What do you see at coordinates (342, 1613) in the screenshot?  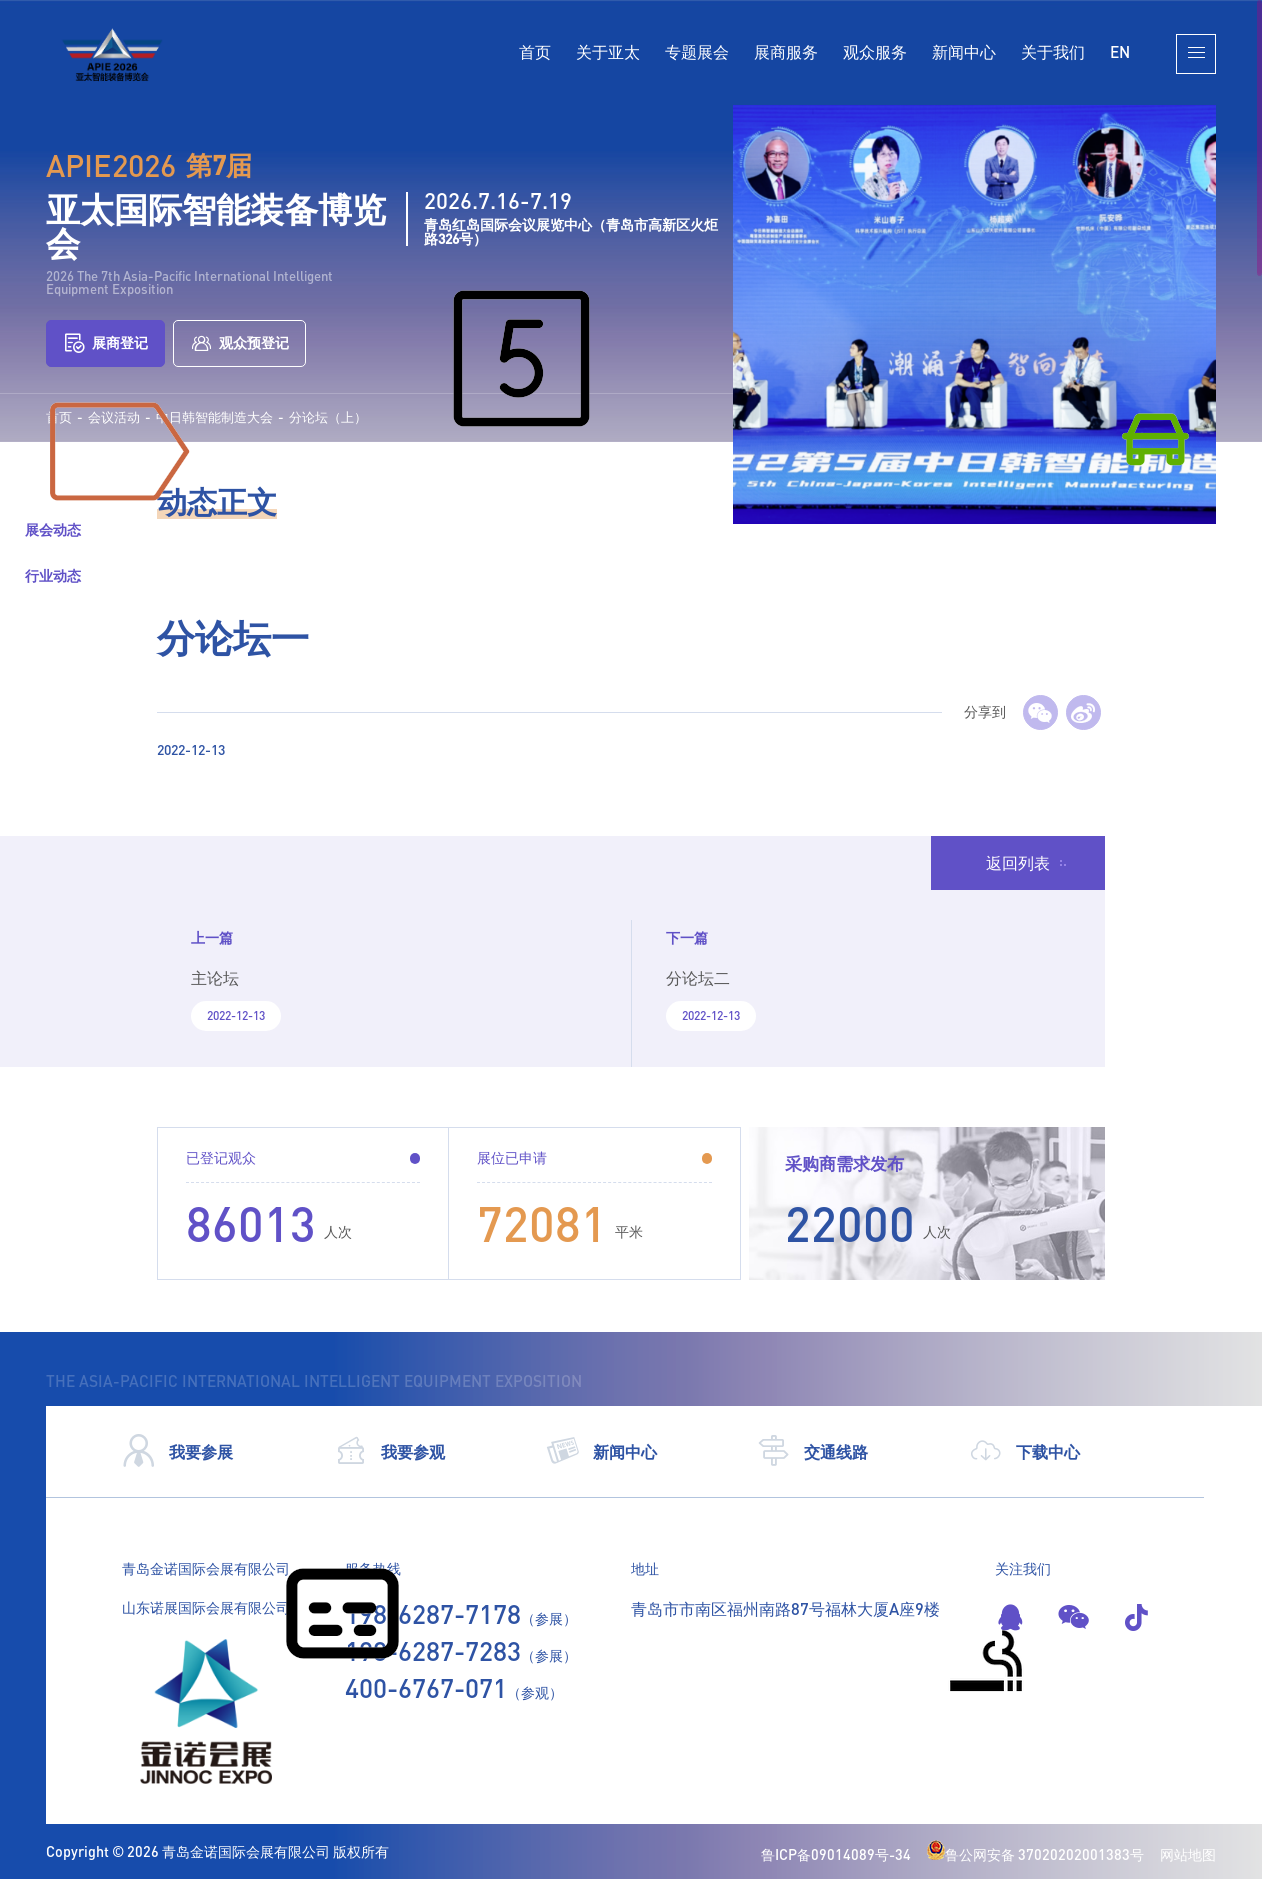 I see `enable closed captions or subtitles` at bounding box center [342, 1613].